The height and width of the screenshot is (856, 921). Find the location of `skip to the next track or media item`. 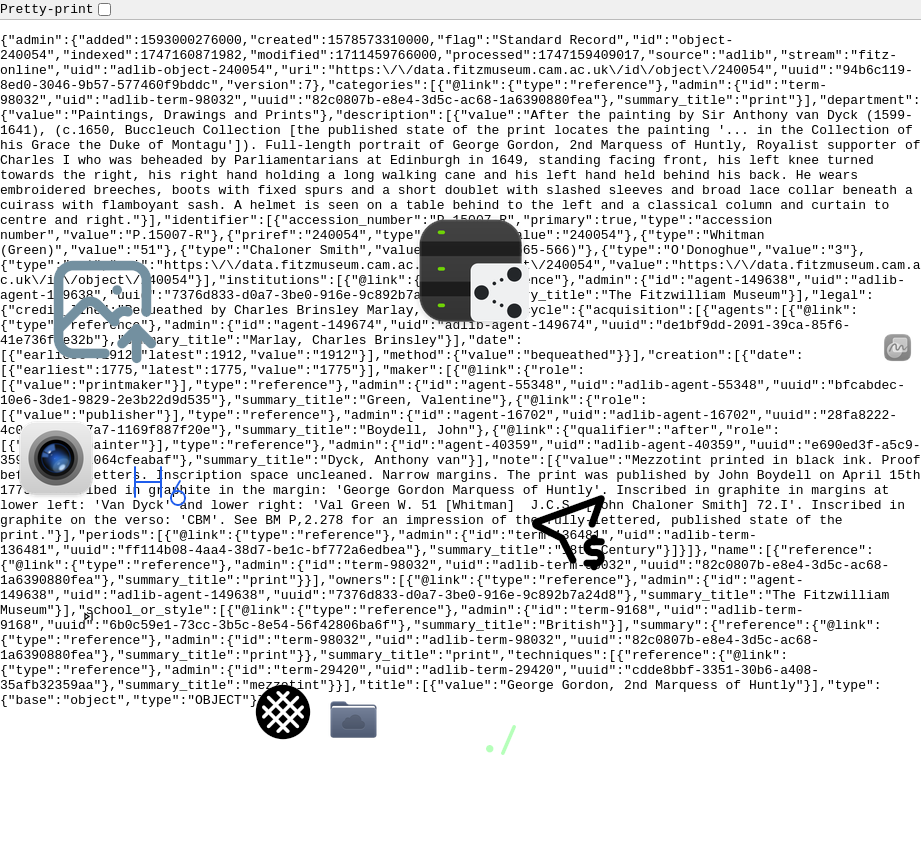

skip to the next track or media item is located at coordinates (88, 616).